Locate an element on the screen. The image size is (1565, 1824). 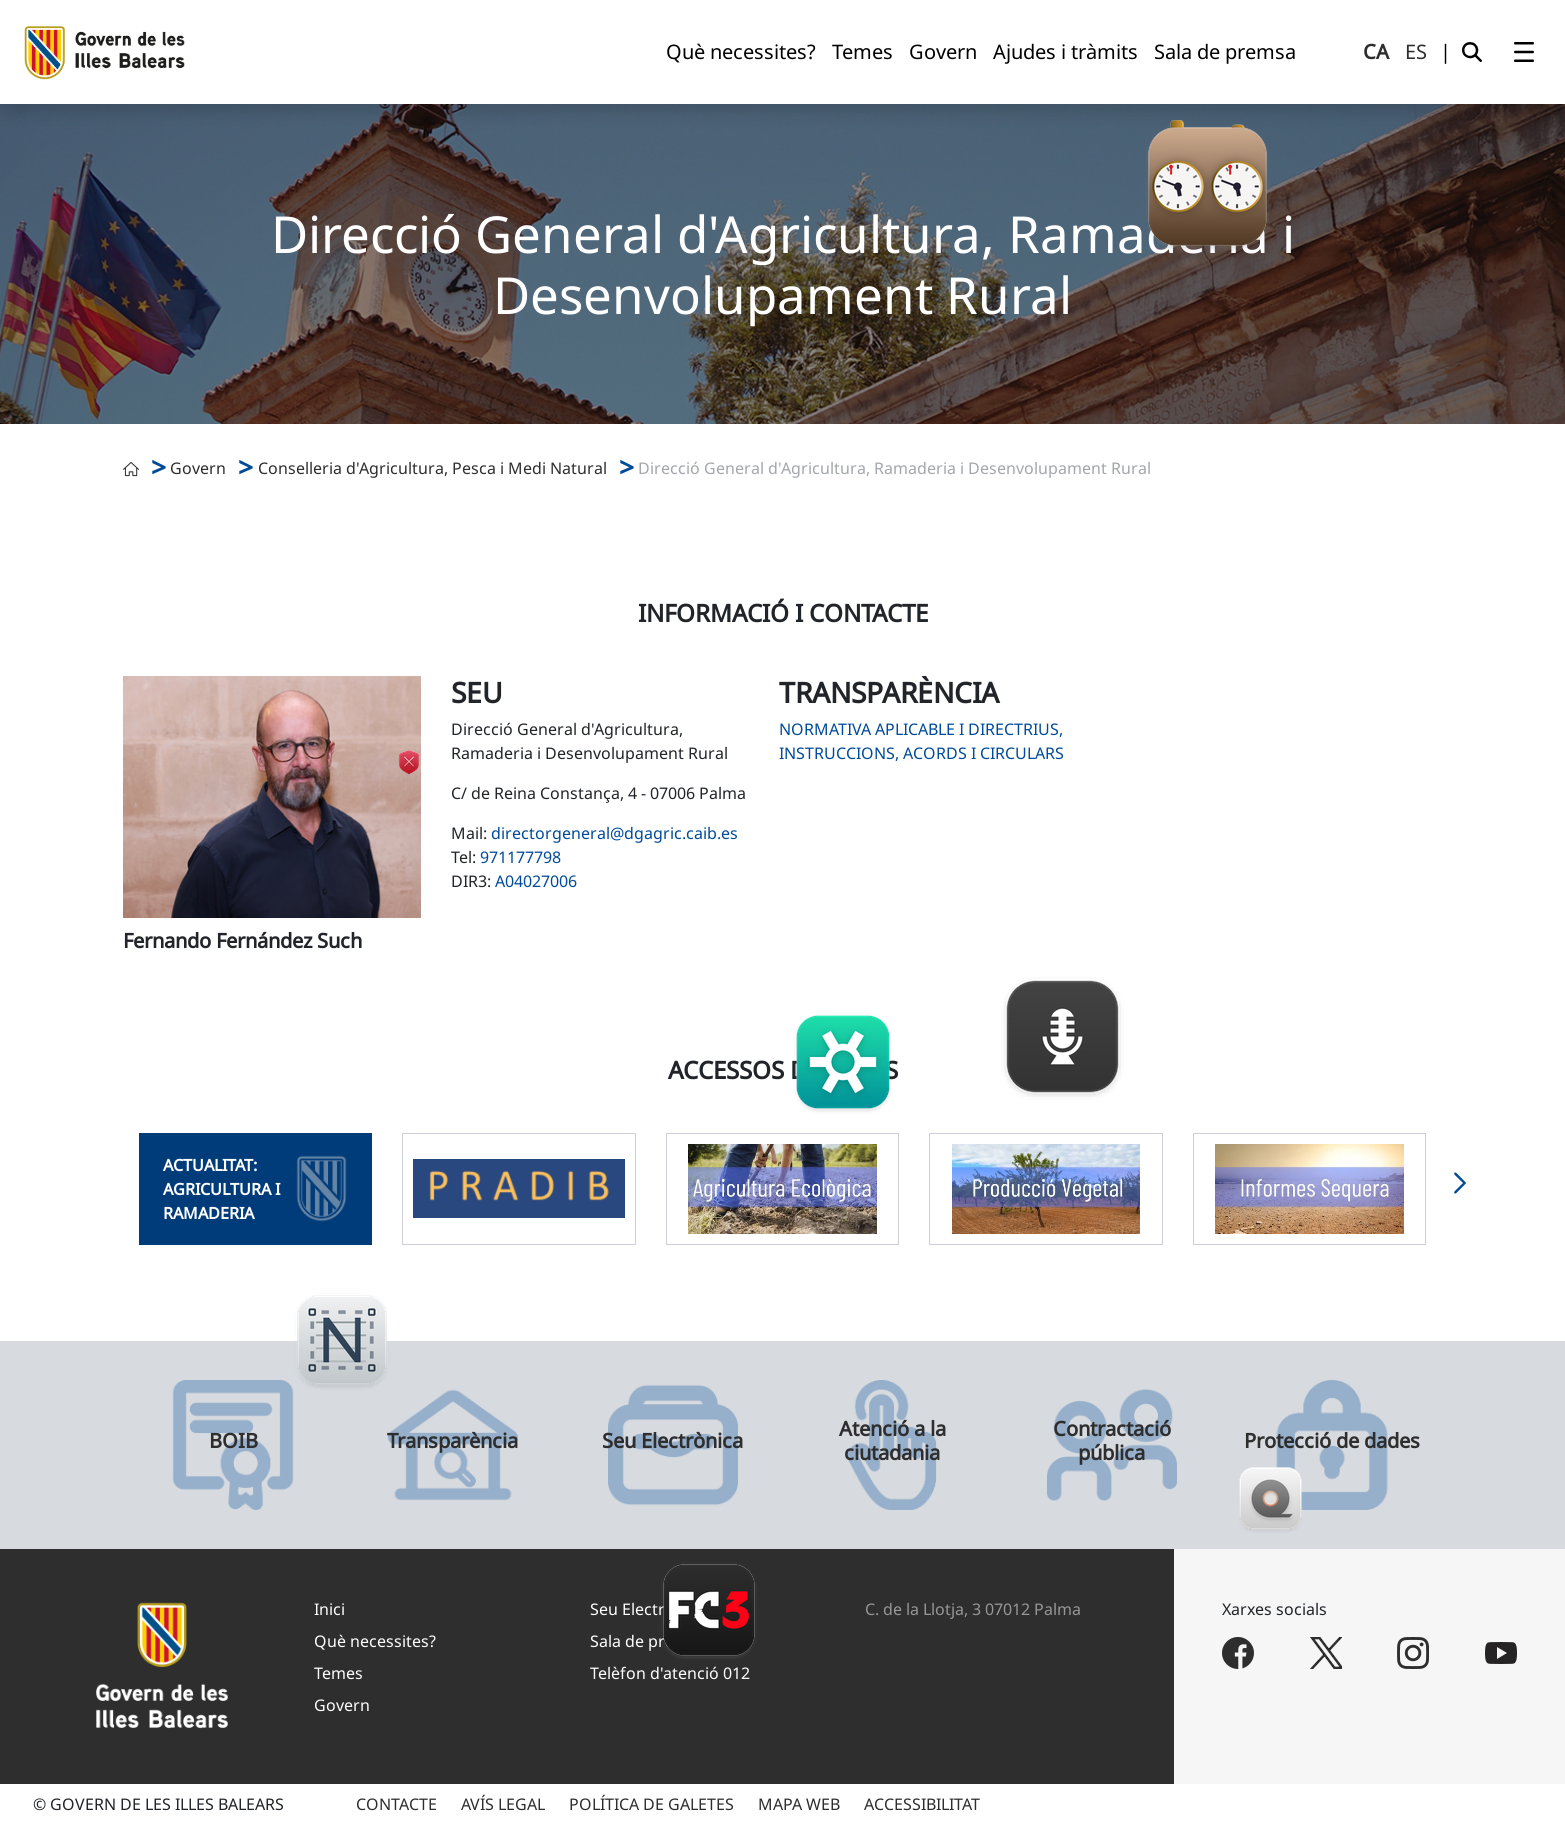
open the chess clock app is located at coordinates (1207, 186).